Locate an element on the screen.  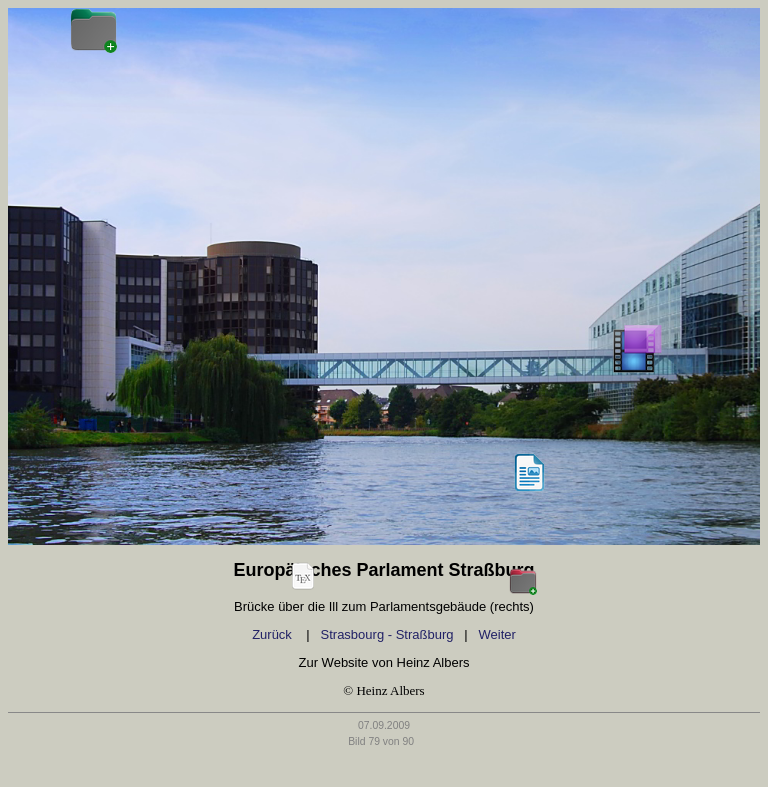
create a new folder is located at coordinates (523, 581).